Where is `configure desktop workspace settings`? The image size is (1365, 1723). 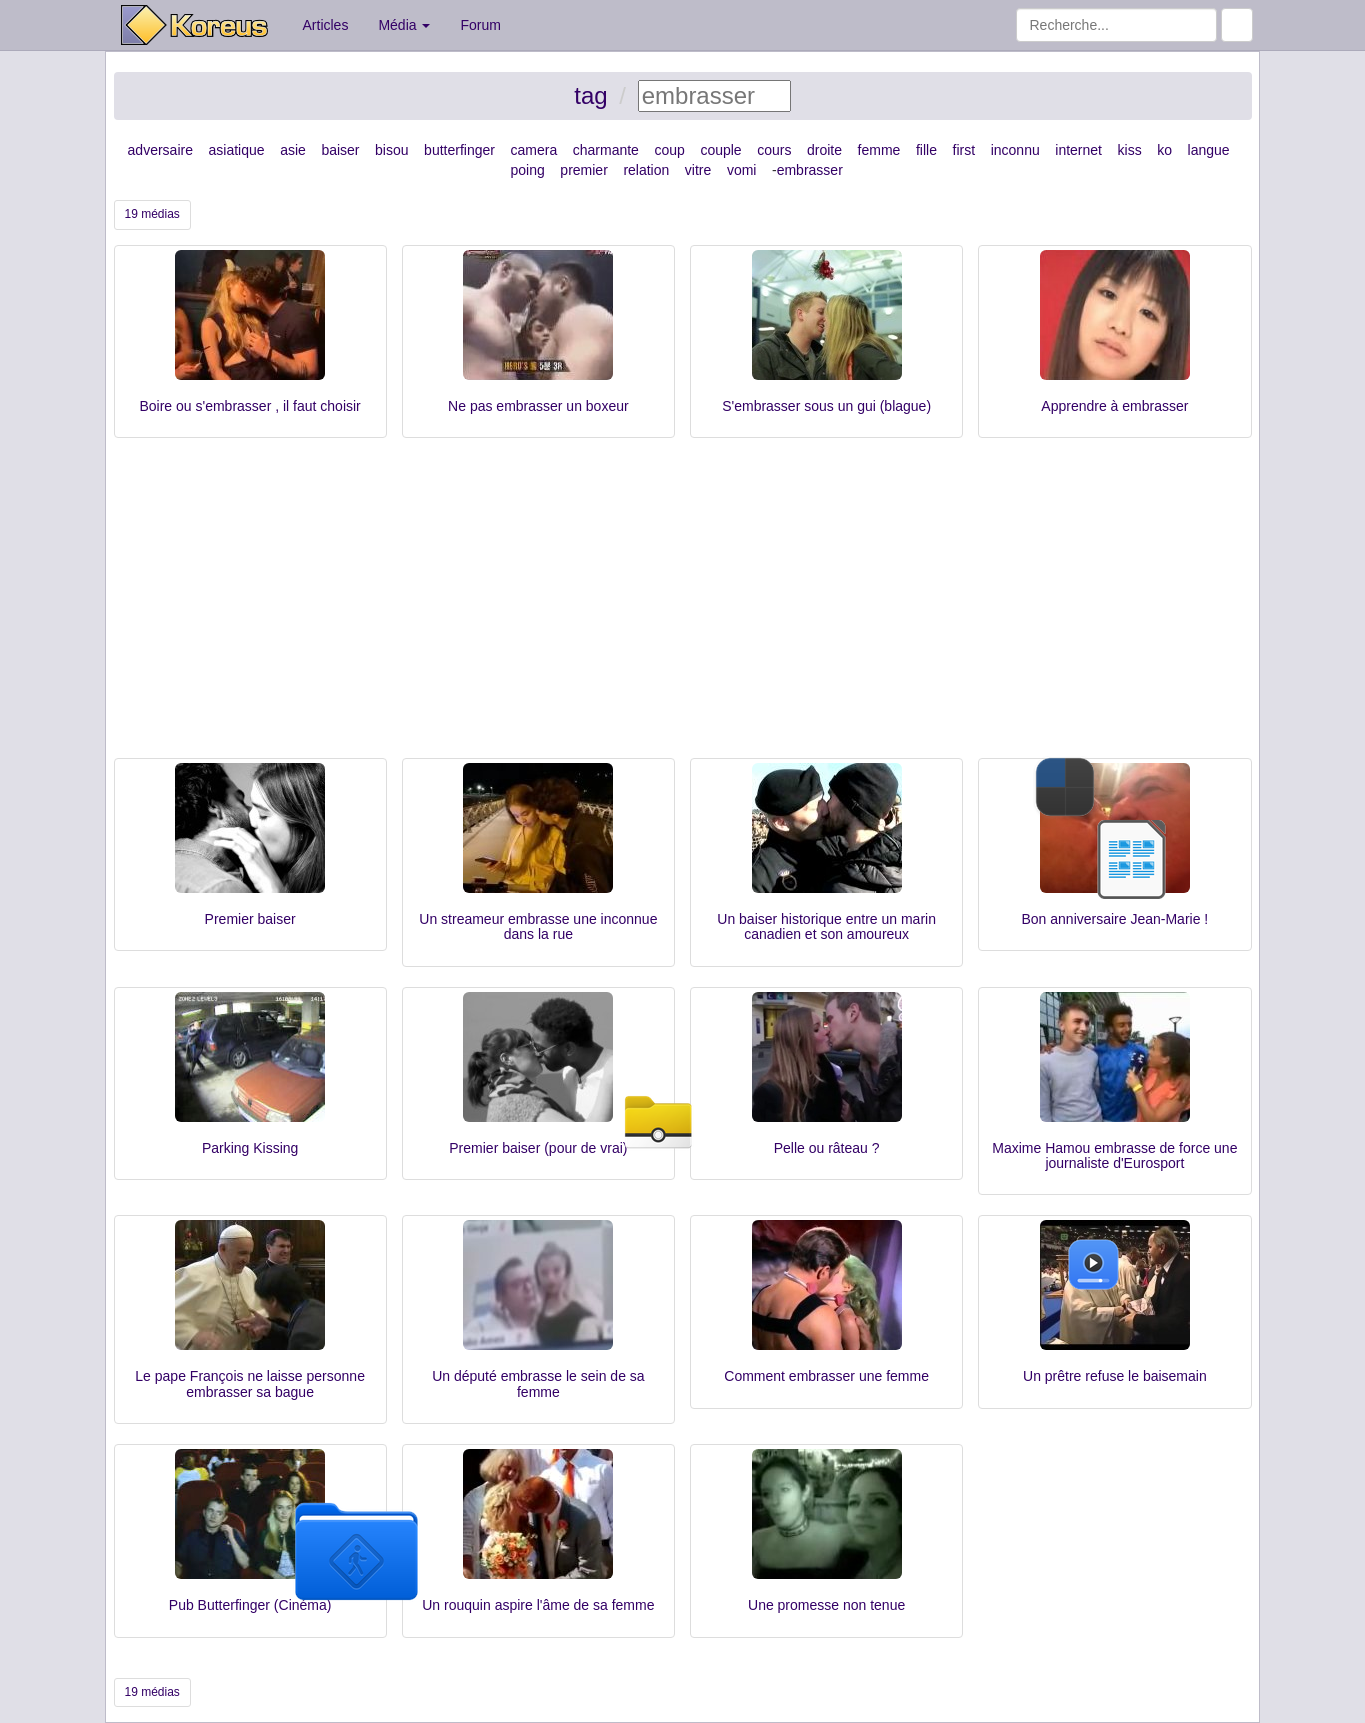 configure desktop workspace settings is located at coordinates (1065, 788).